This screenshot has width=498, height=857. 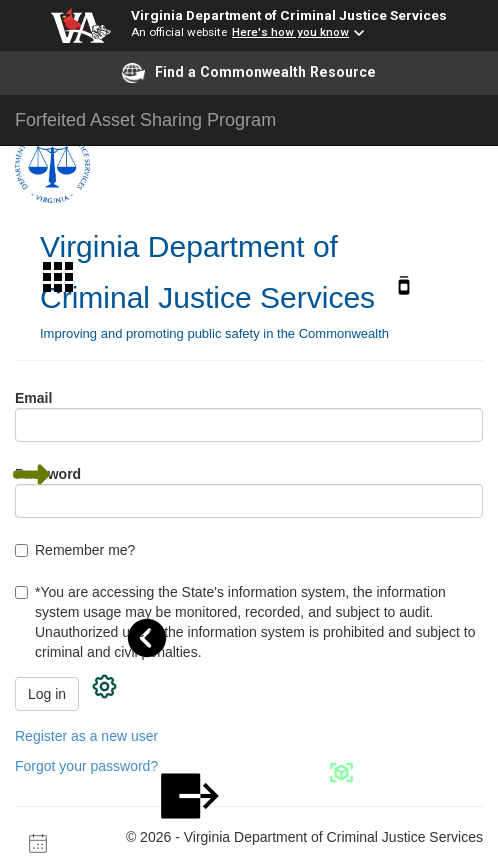 What do you see at coordinates (341, 772) in the screenshot?
I see `scan or detect 3D objects` at bounding box center [341, 772].